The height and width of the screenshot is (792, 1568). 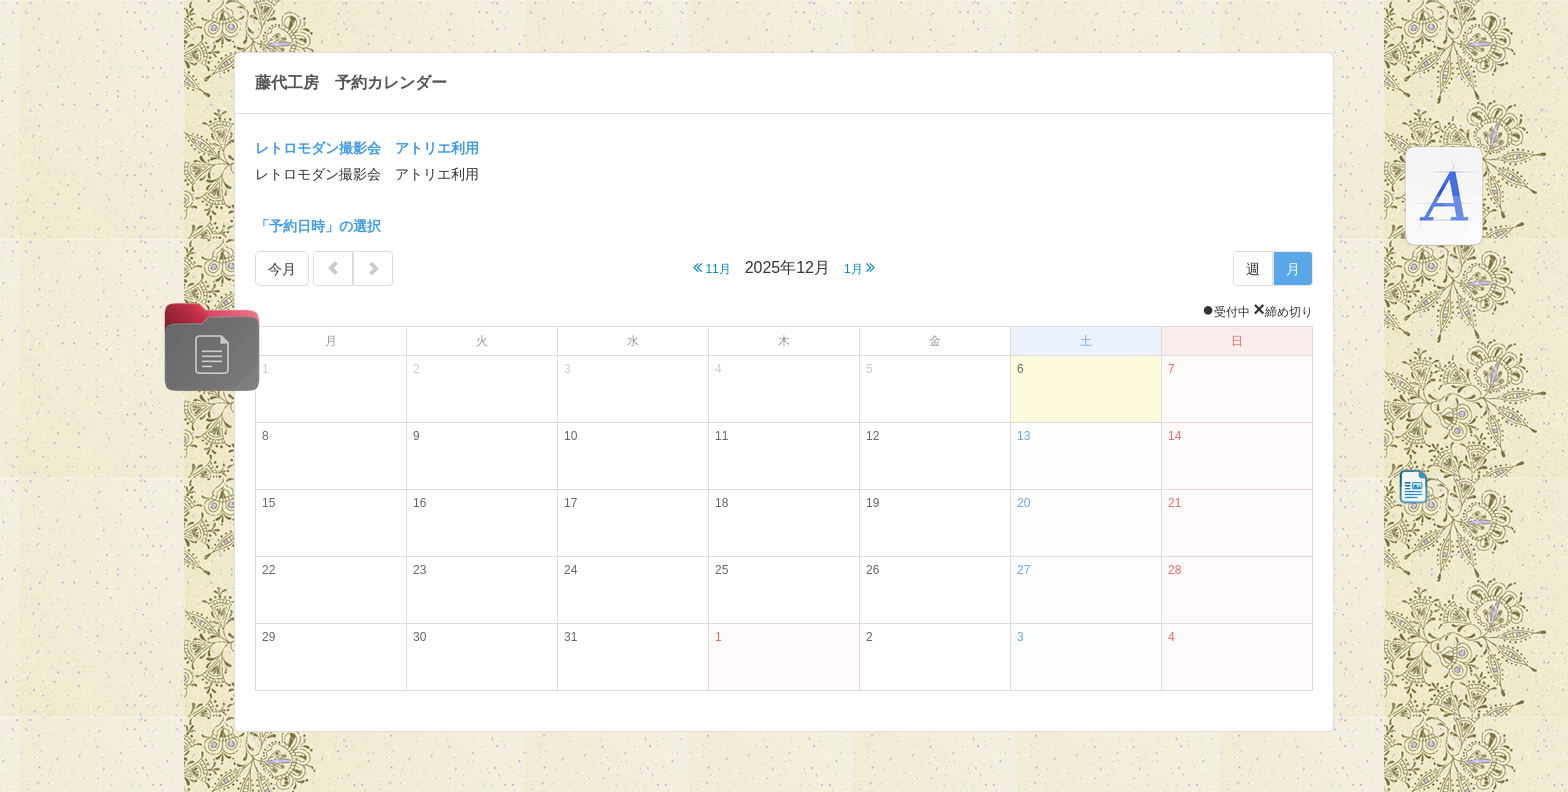 I want to click on open a font file, so click(x=1444, y=196).